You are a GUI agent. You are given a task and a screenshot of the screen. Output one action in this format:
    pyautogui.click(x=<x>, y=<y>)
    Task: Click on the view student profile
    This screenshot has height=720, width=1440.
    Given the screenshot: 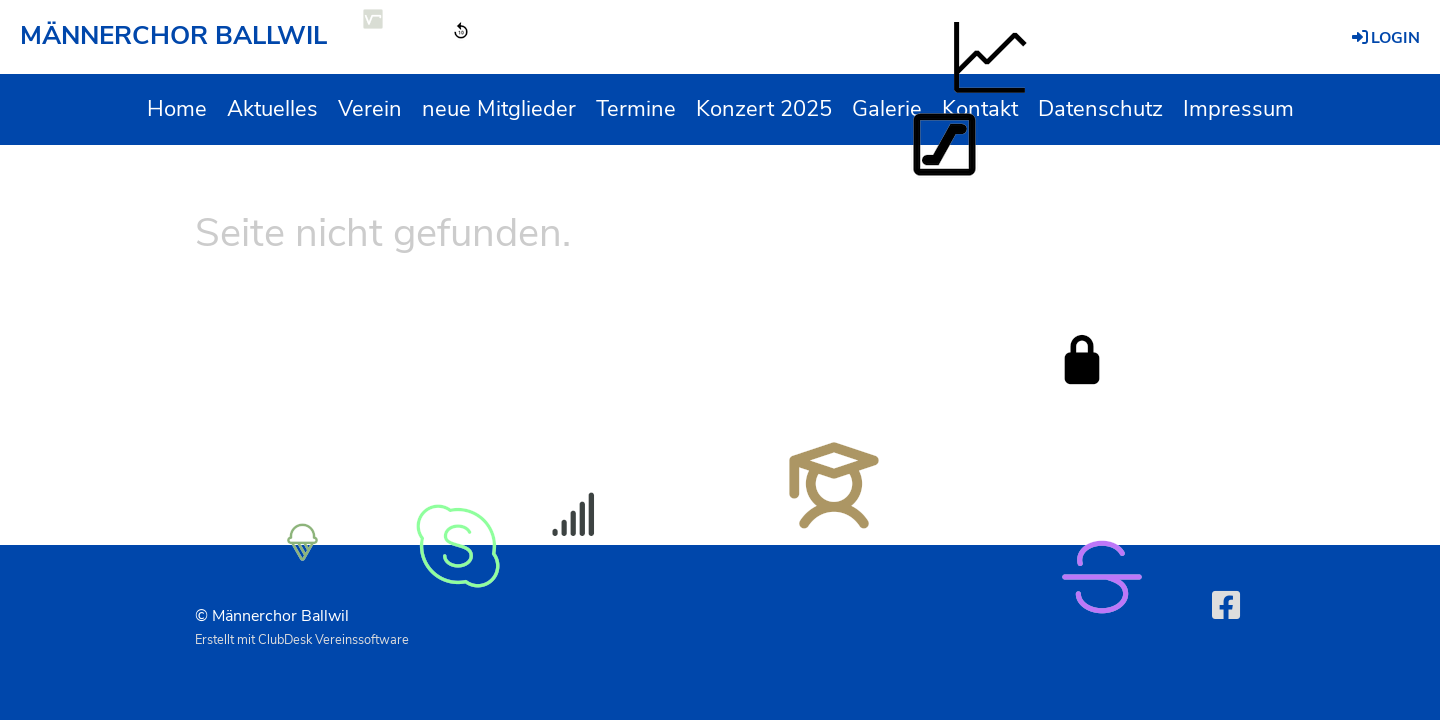 What is the action you would take?
    pyautogui.click(x=834, y=487)
    